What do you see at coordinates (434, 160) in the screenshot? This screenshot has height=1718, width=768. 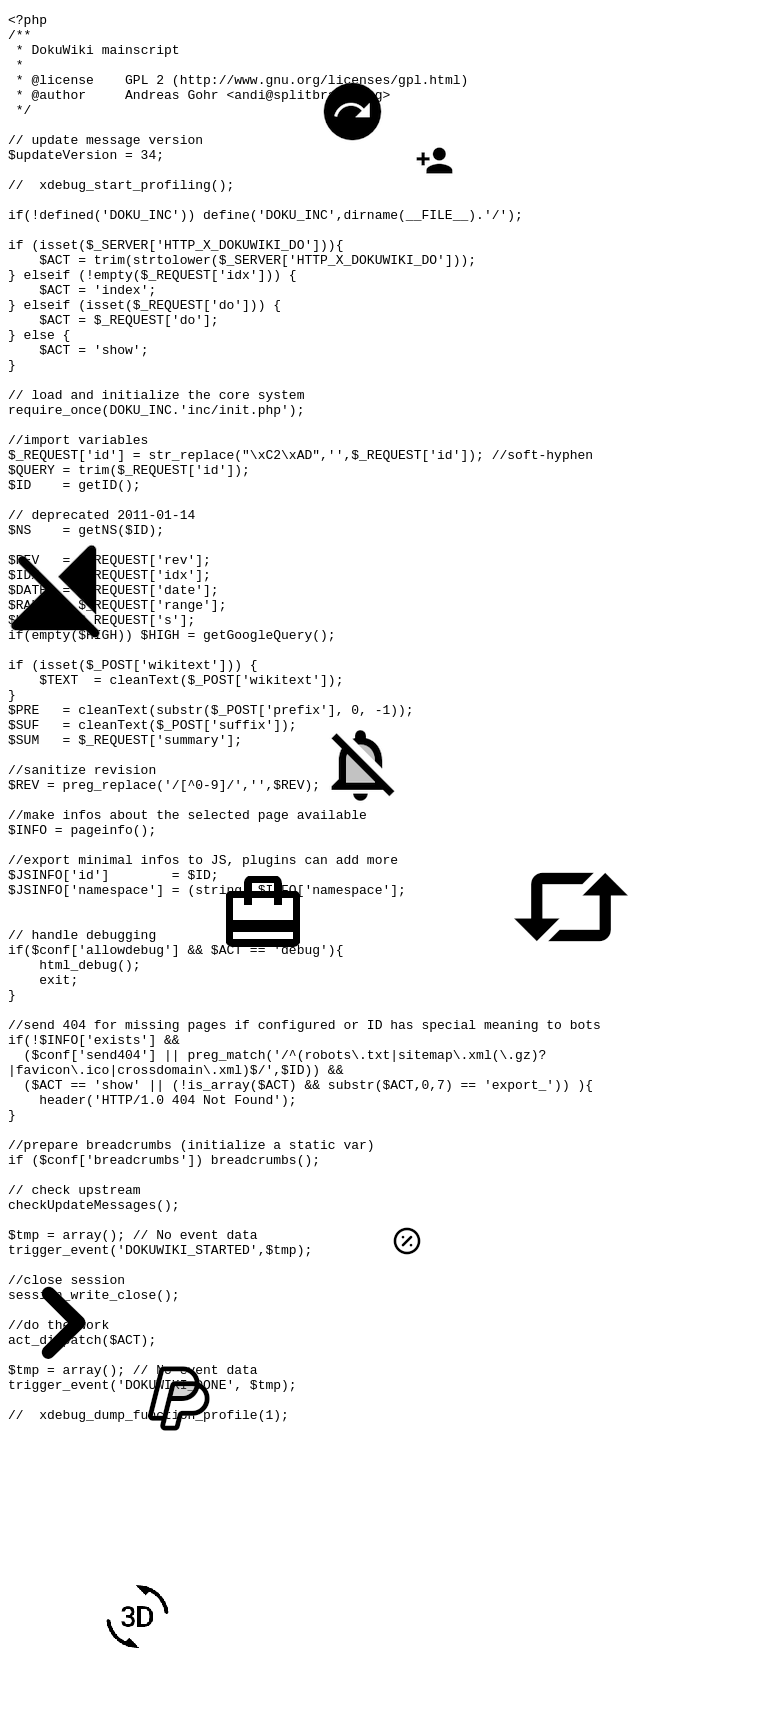 I see `add a new contact` at bounding box center [434, 160].